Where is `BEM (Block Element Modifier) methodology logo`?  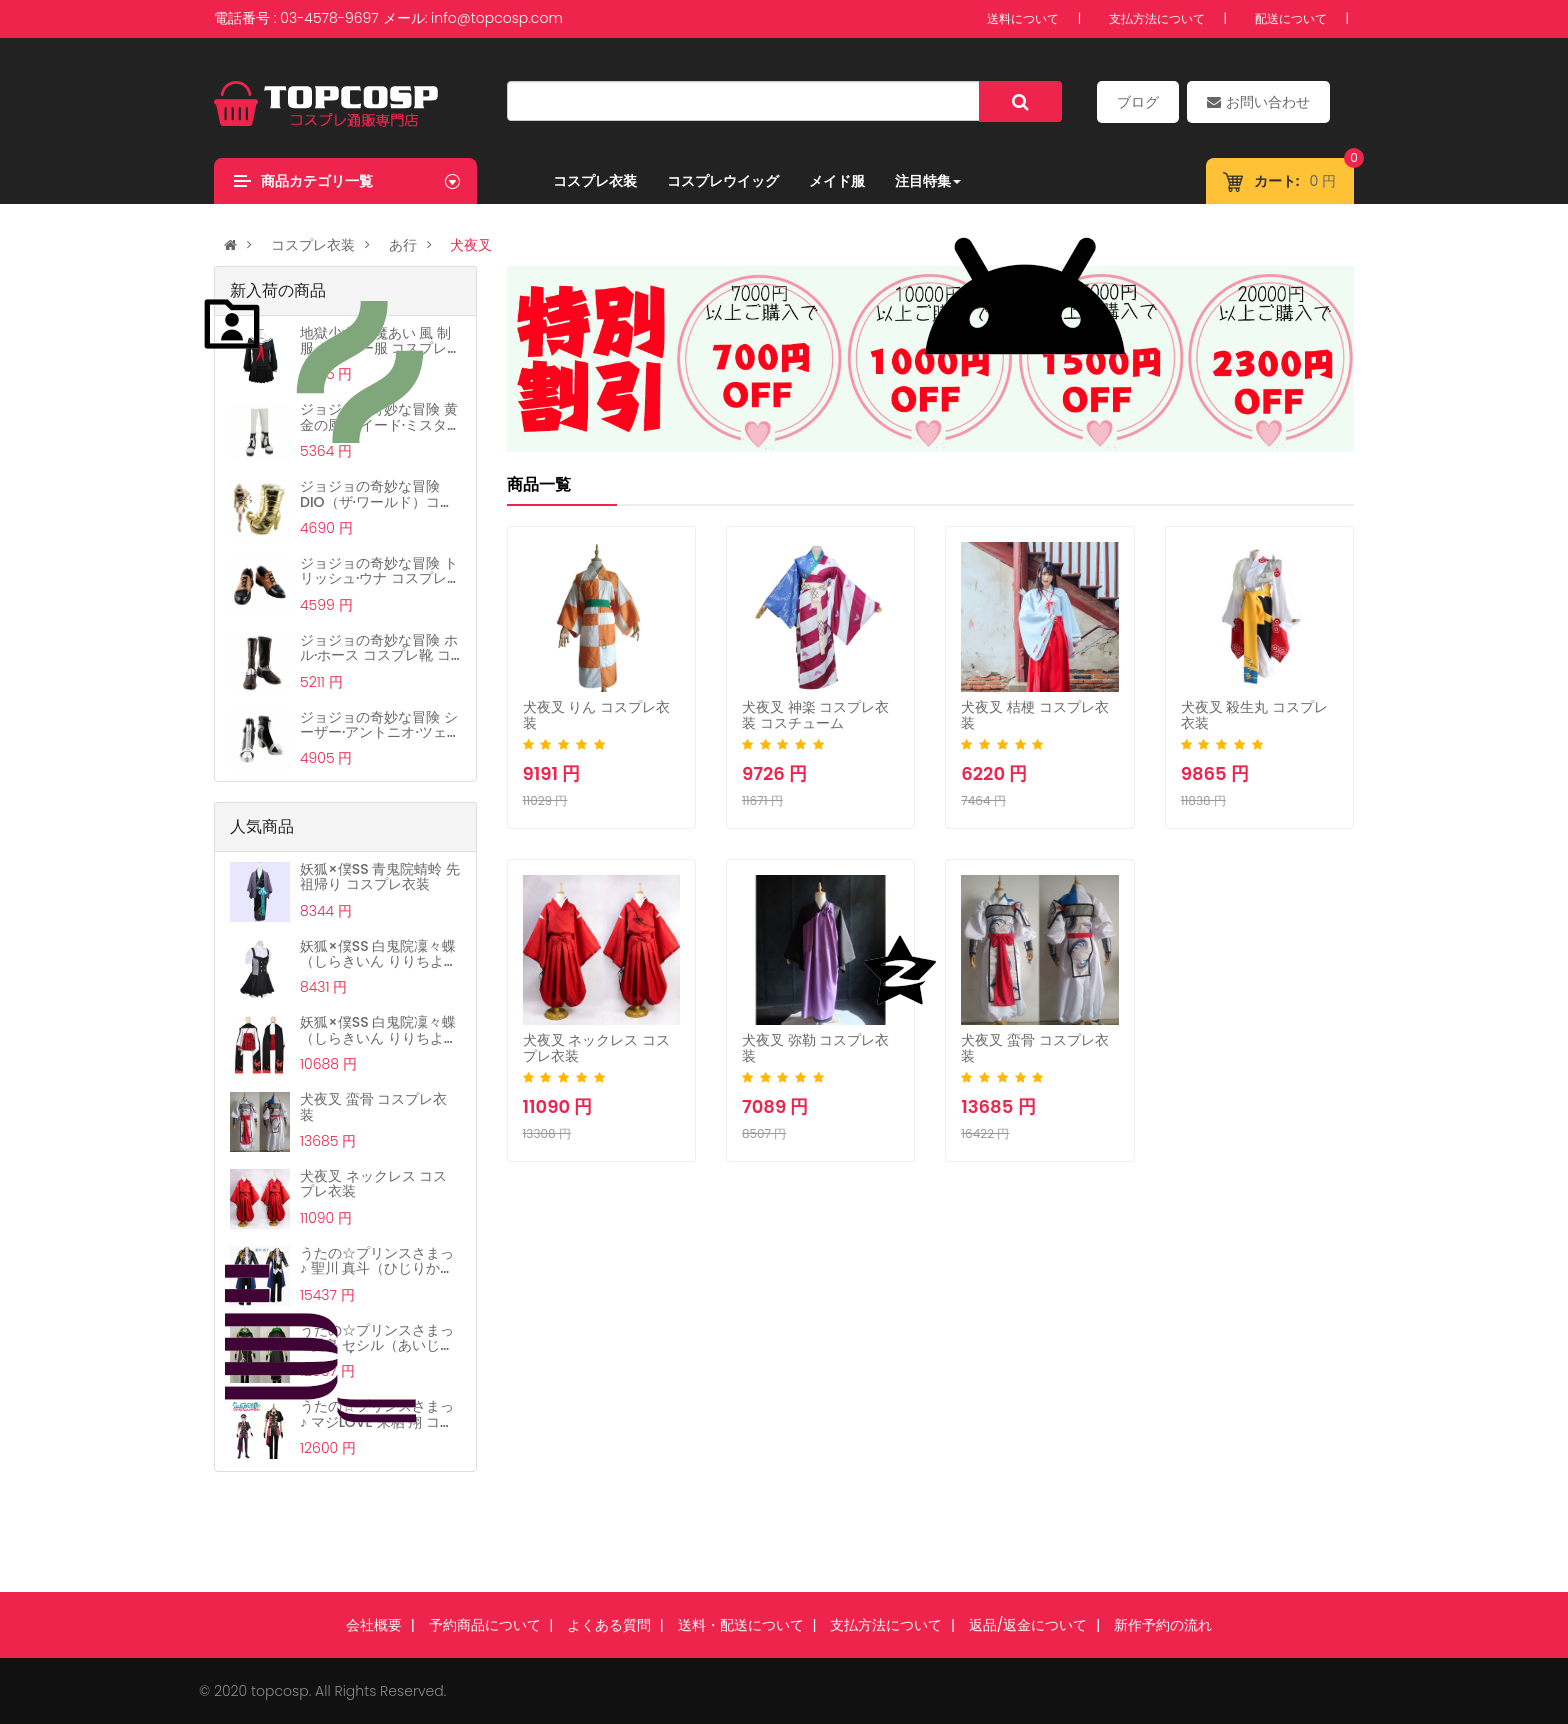 BEM (Block Element Modifier) methodology logo is located at coordinates (320, 1343).